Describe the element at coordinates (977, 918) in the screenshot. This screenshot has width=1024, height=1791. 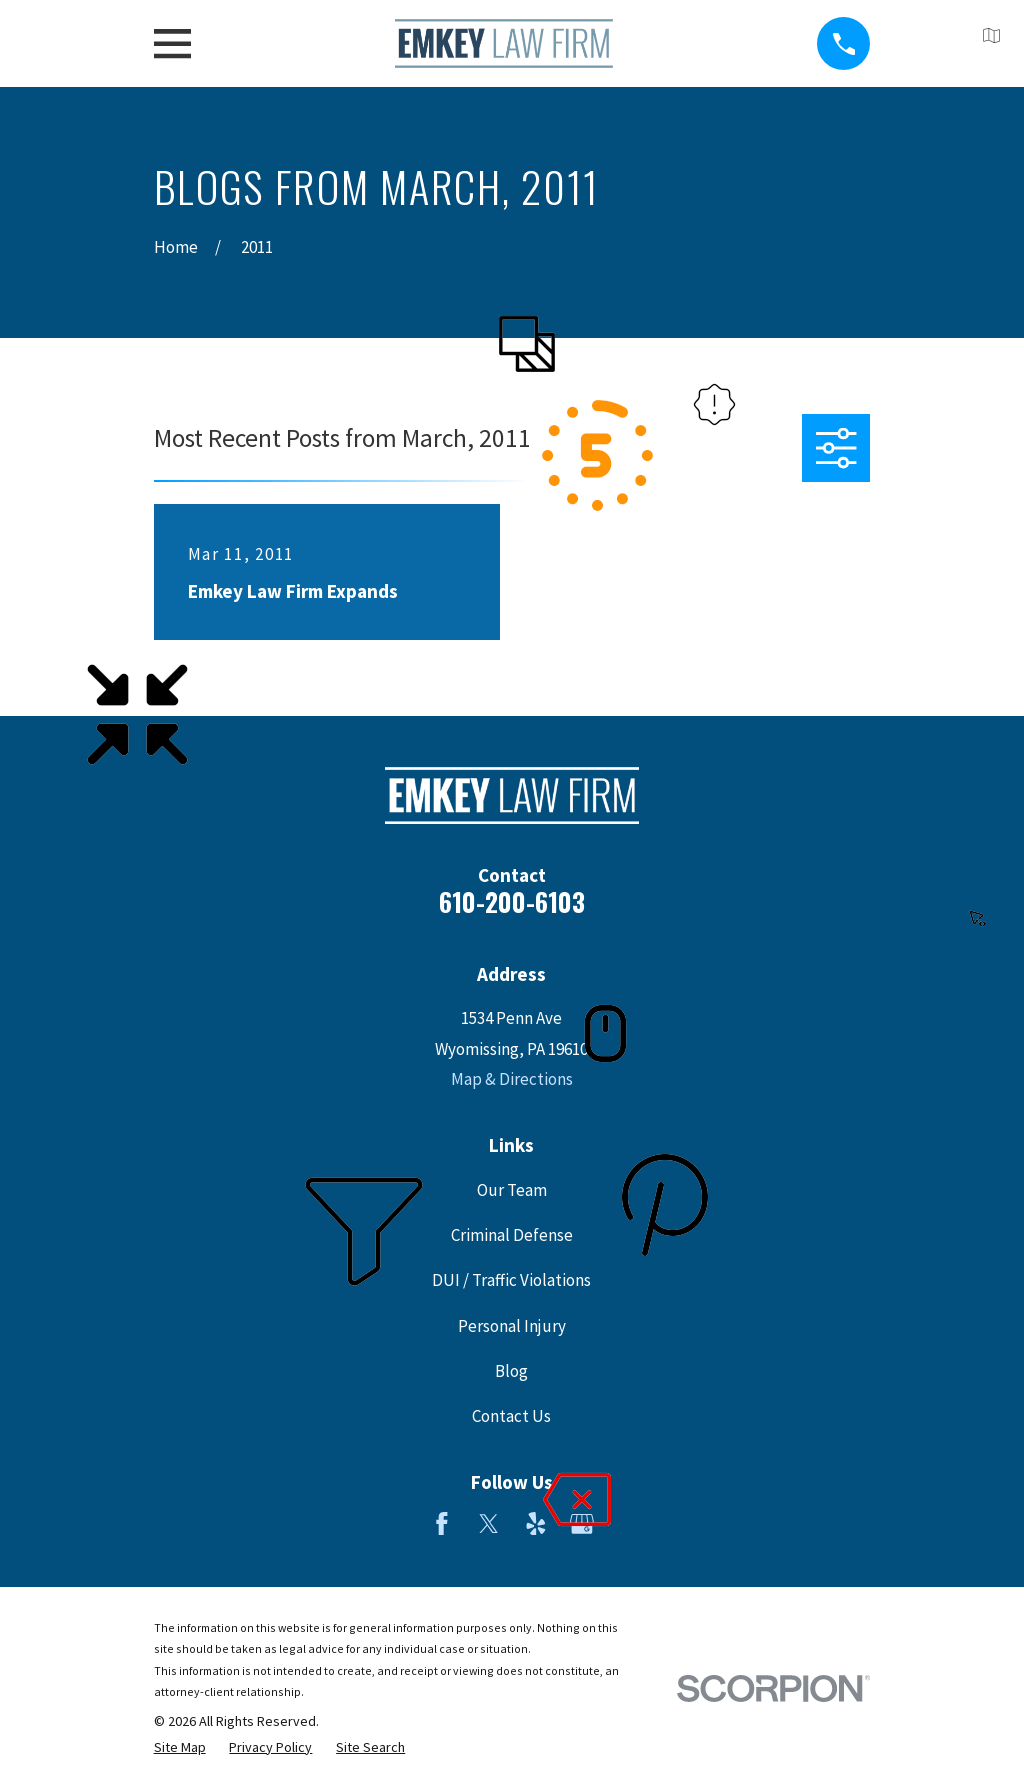
I see `access developer cursor or pointer settings` at that location.